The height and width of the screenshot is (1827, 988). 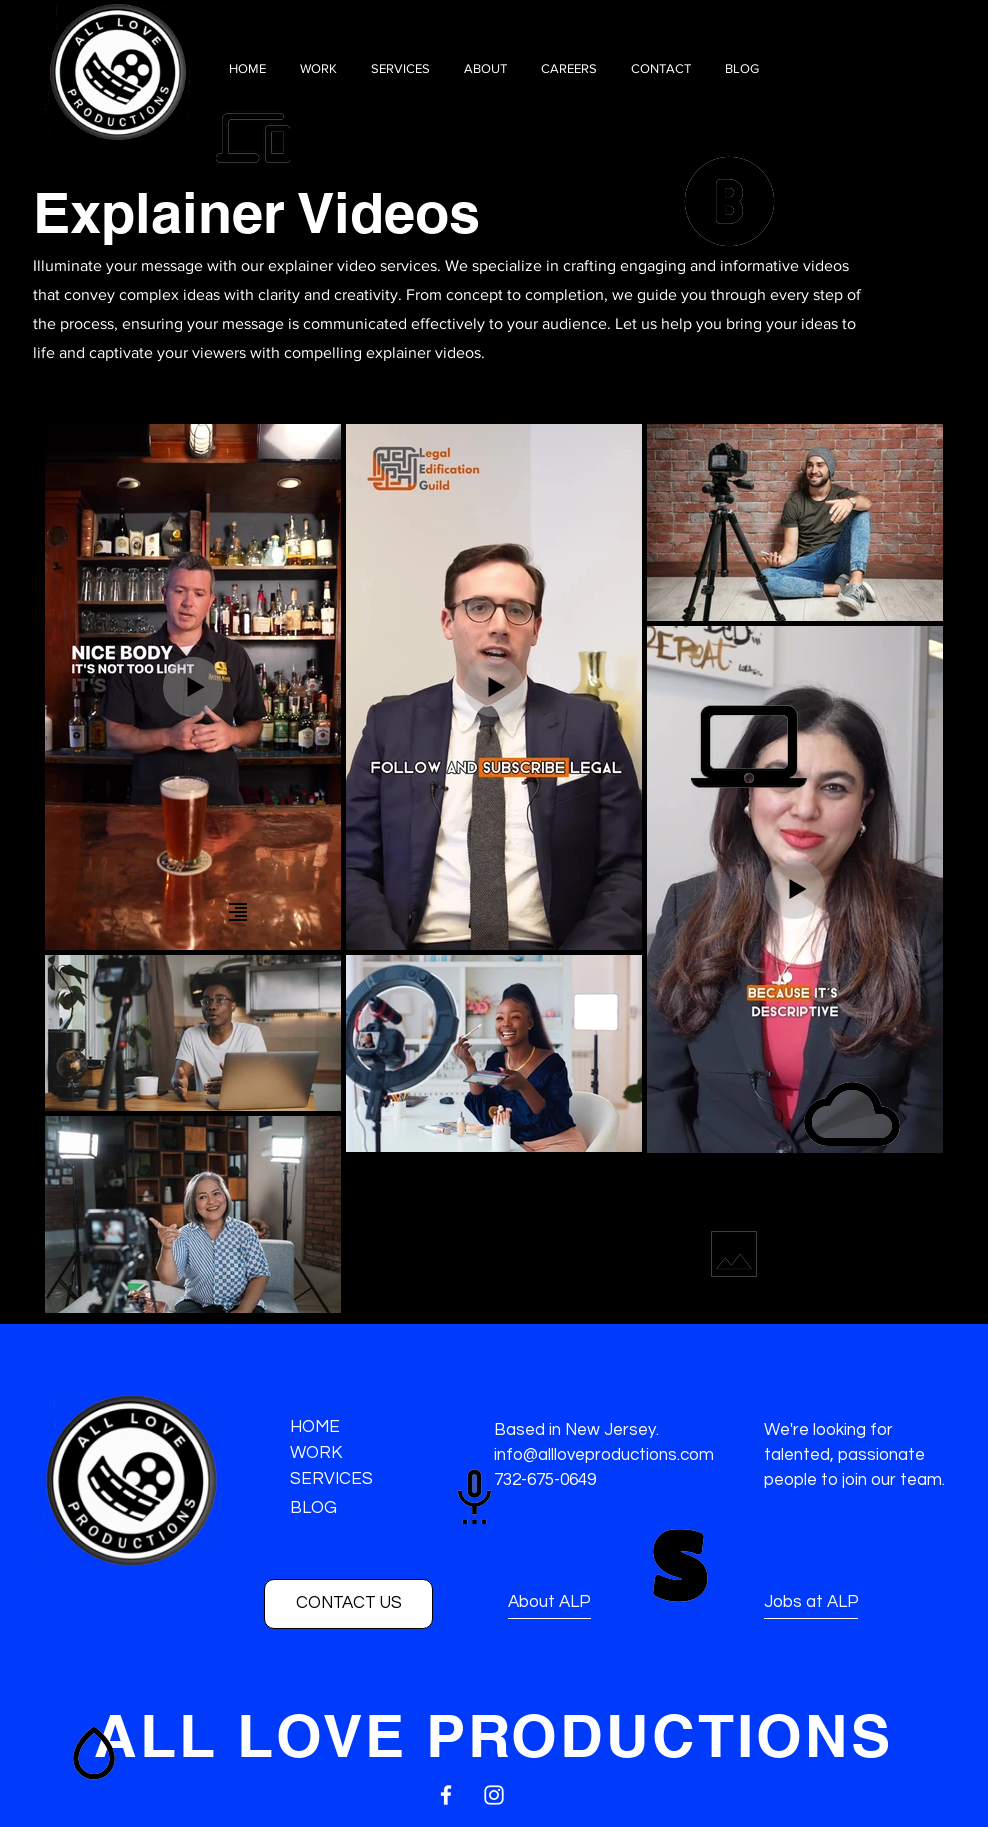 What do you see at coordinates (678, 1565) in the screenshot?
I see `connect to stripe payment processing` at bounding box center [678, 1565].